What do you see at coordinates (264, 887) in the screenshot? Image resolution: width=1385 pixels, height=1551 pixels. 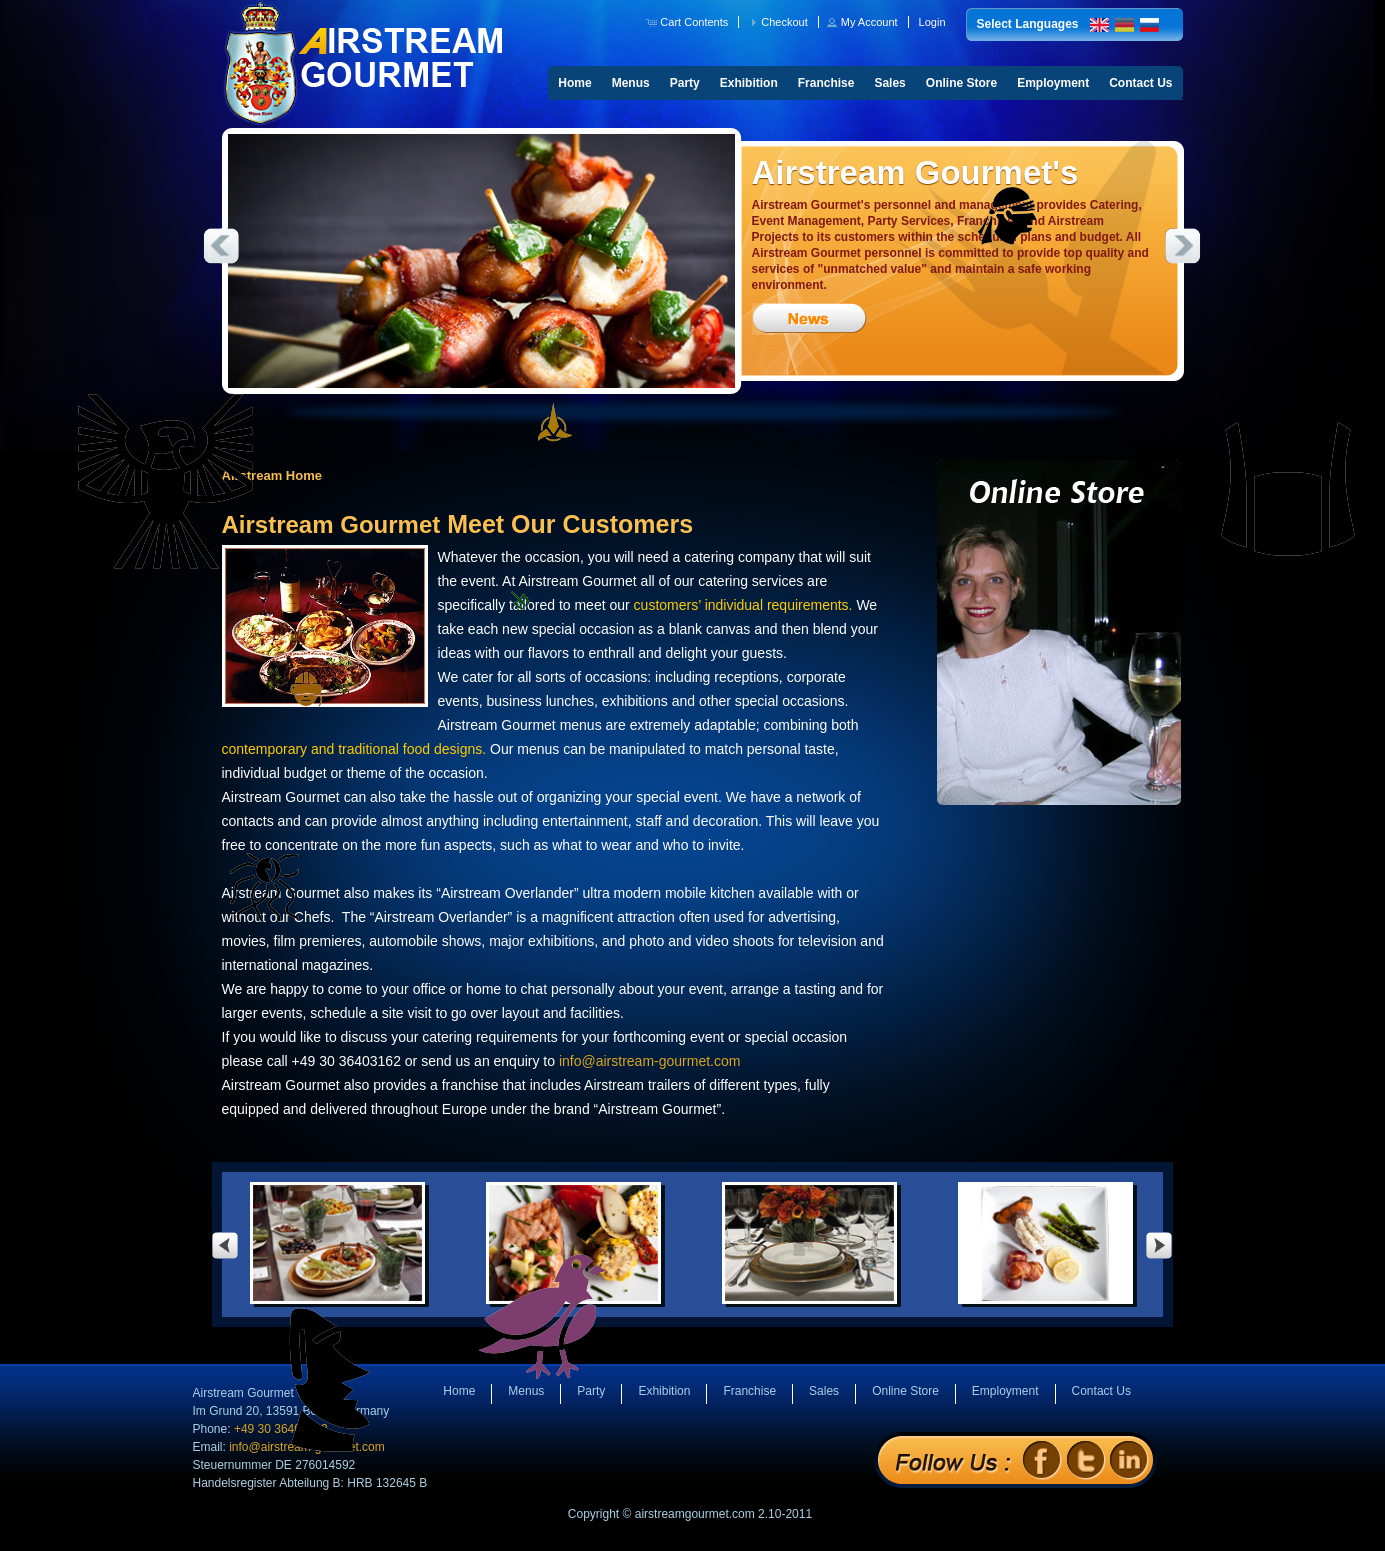 I see `select tentacle monster enemy type` at bounding box center [264, 887].